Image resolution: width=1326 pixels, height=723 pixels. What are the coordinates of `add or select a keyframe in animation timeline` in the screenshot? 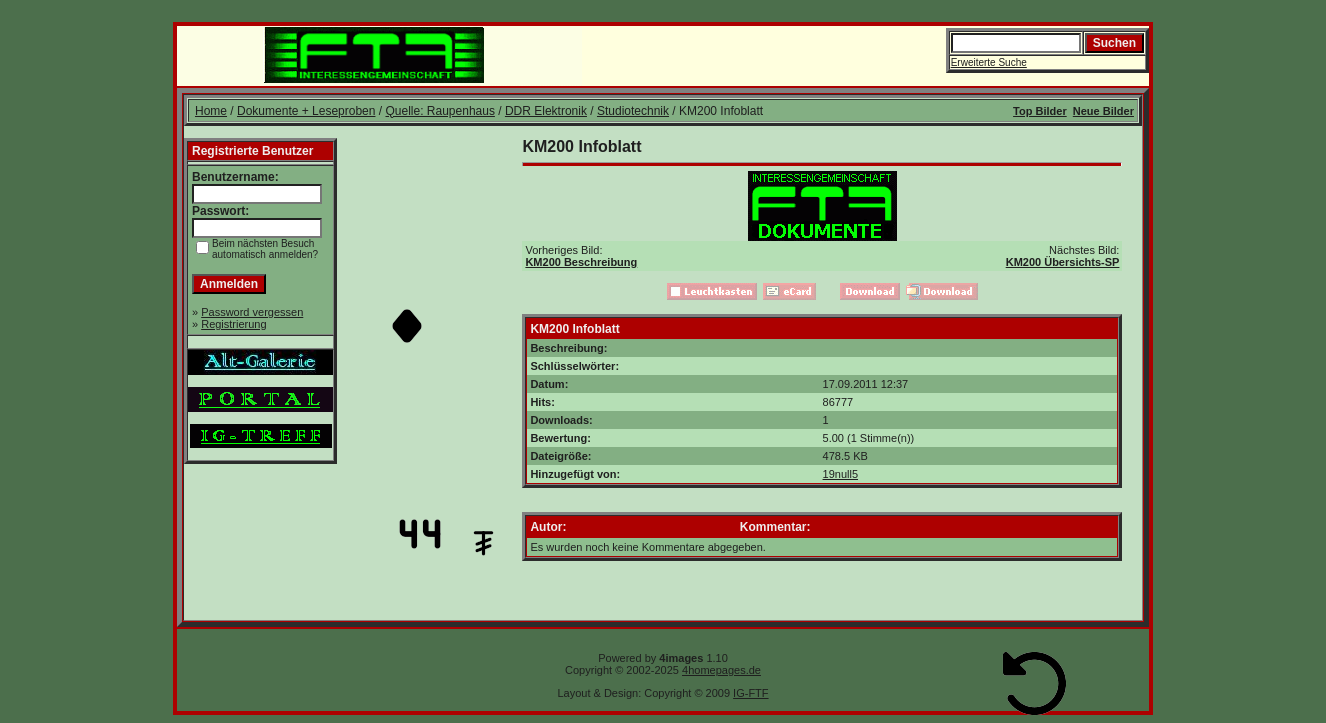 It's located at (407, 326).